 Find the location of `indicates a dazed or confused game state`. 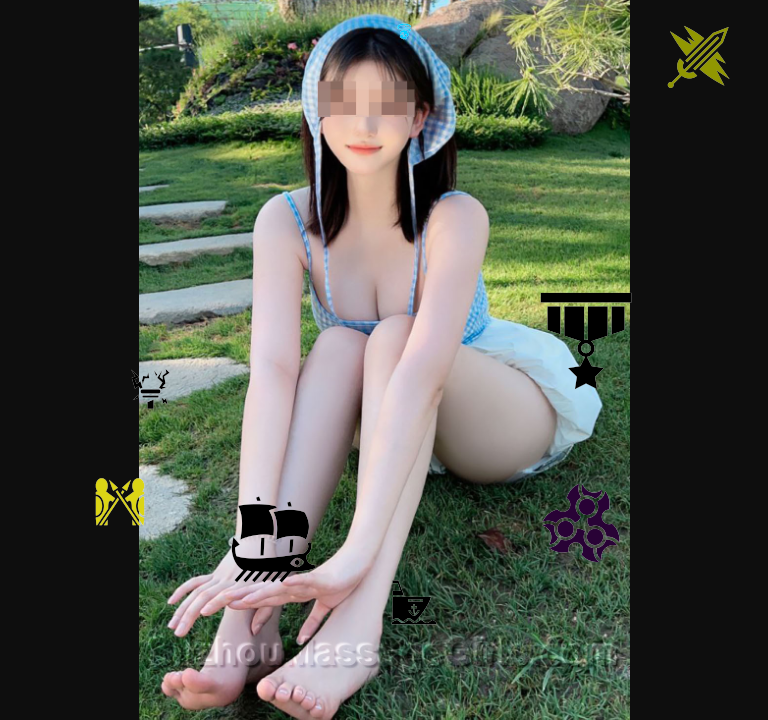

indicates a dazed or confused game state is located at coordinates (404, 31).